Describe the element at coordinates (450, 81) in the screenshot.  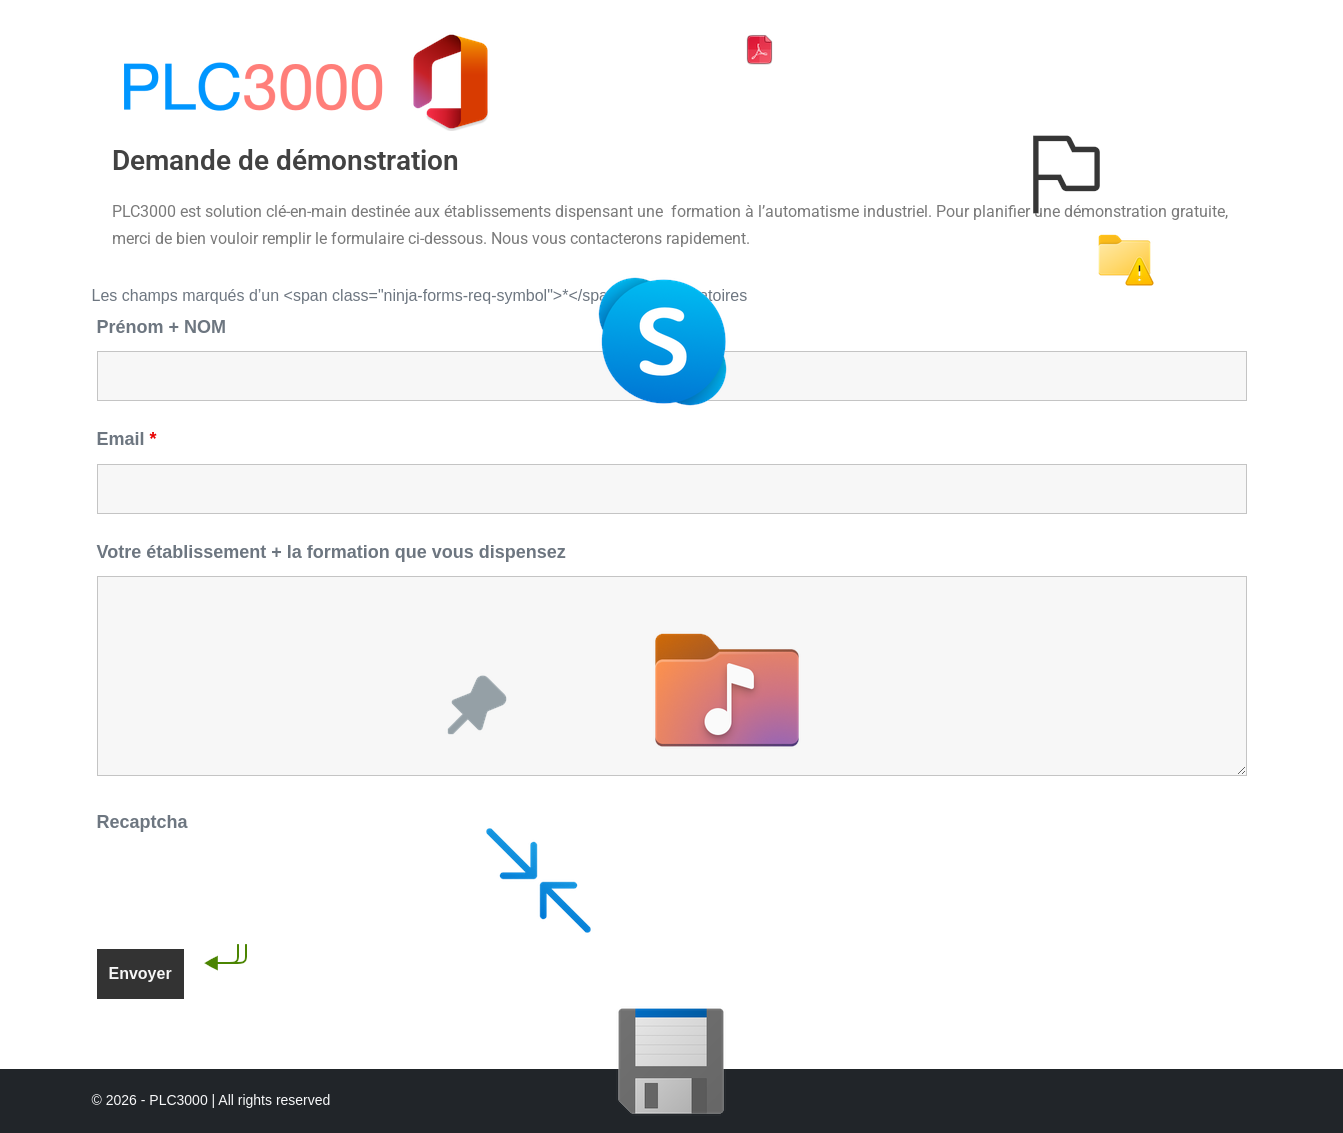
I see `open Microsoft Office suite` at that location.